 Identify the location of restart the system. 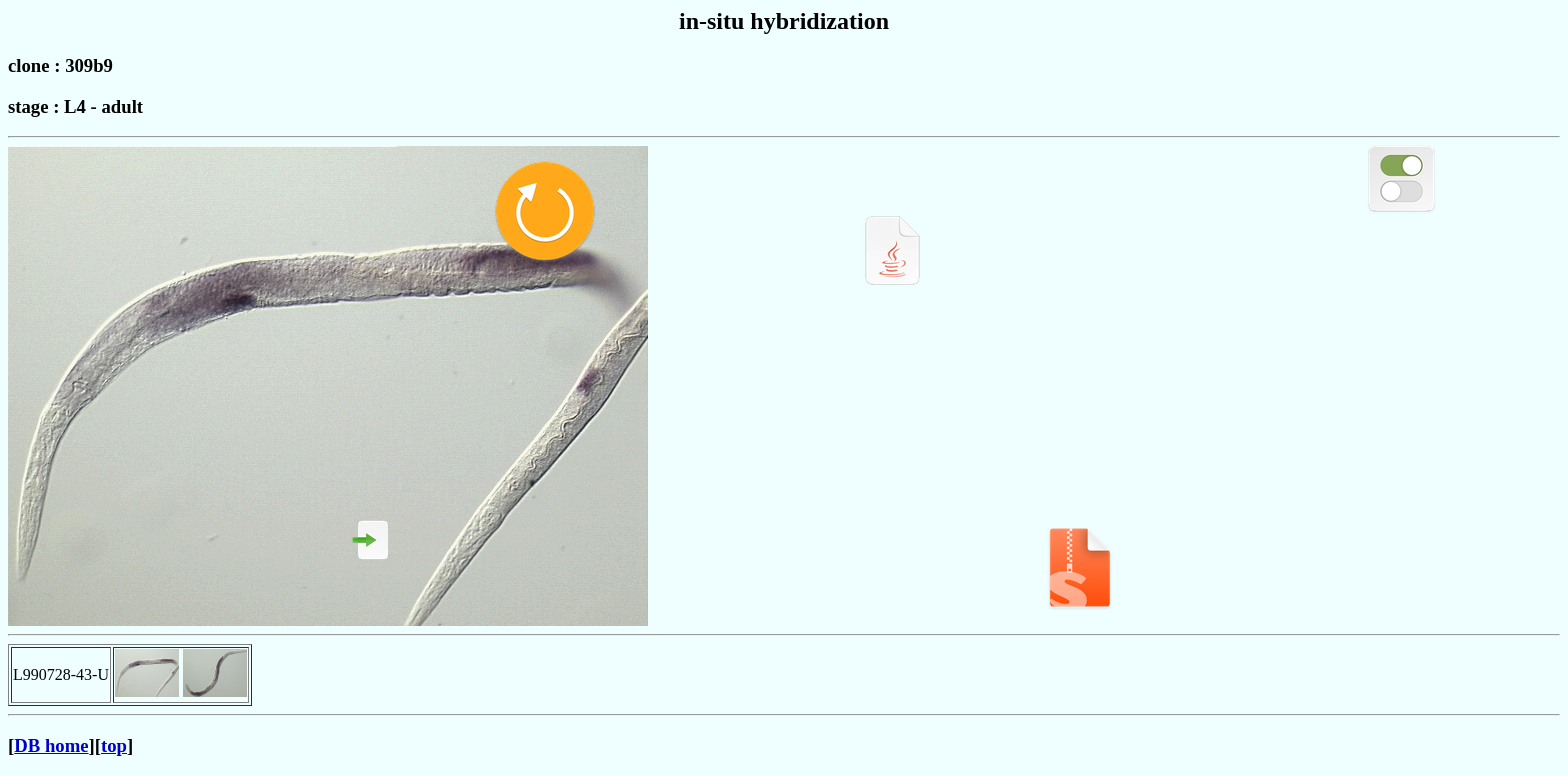
(545, 211).